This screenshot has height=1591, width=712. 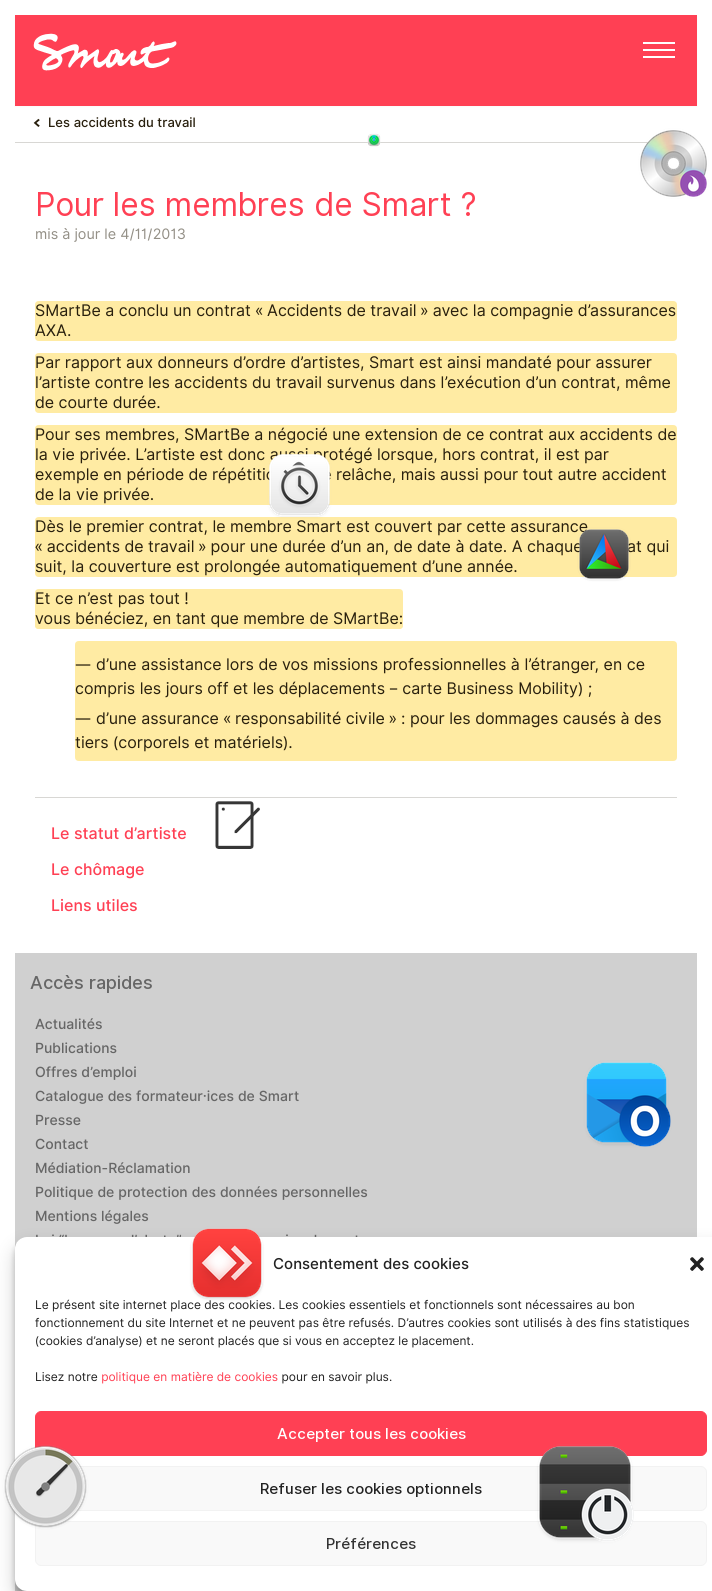 What do you see at coordinates (626, 1102) in the screenshot?
I see `open microsoft outlook email app` at bounding box center [626, 1102].